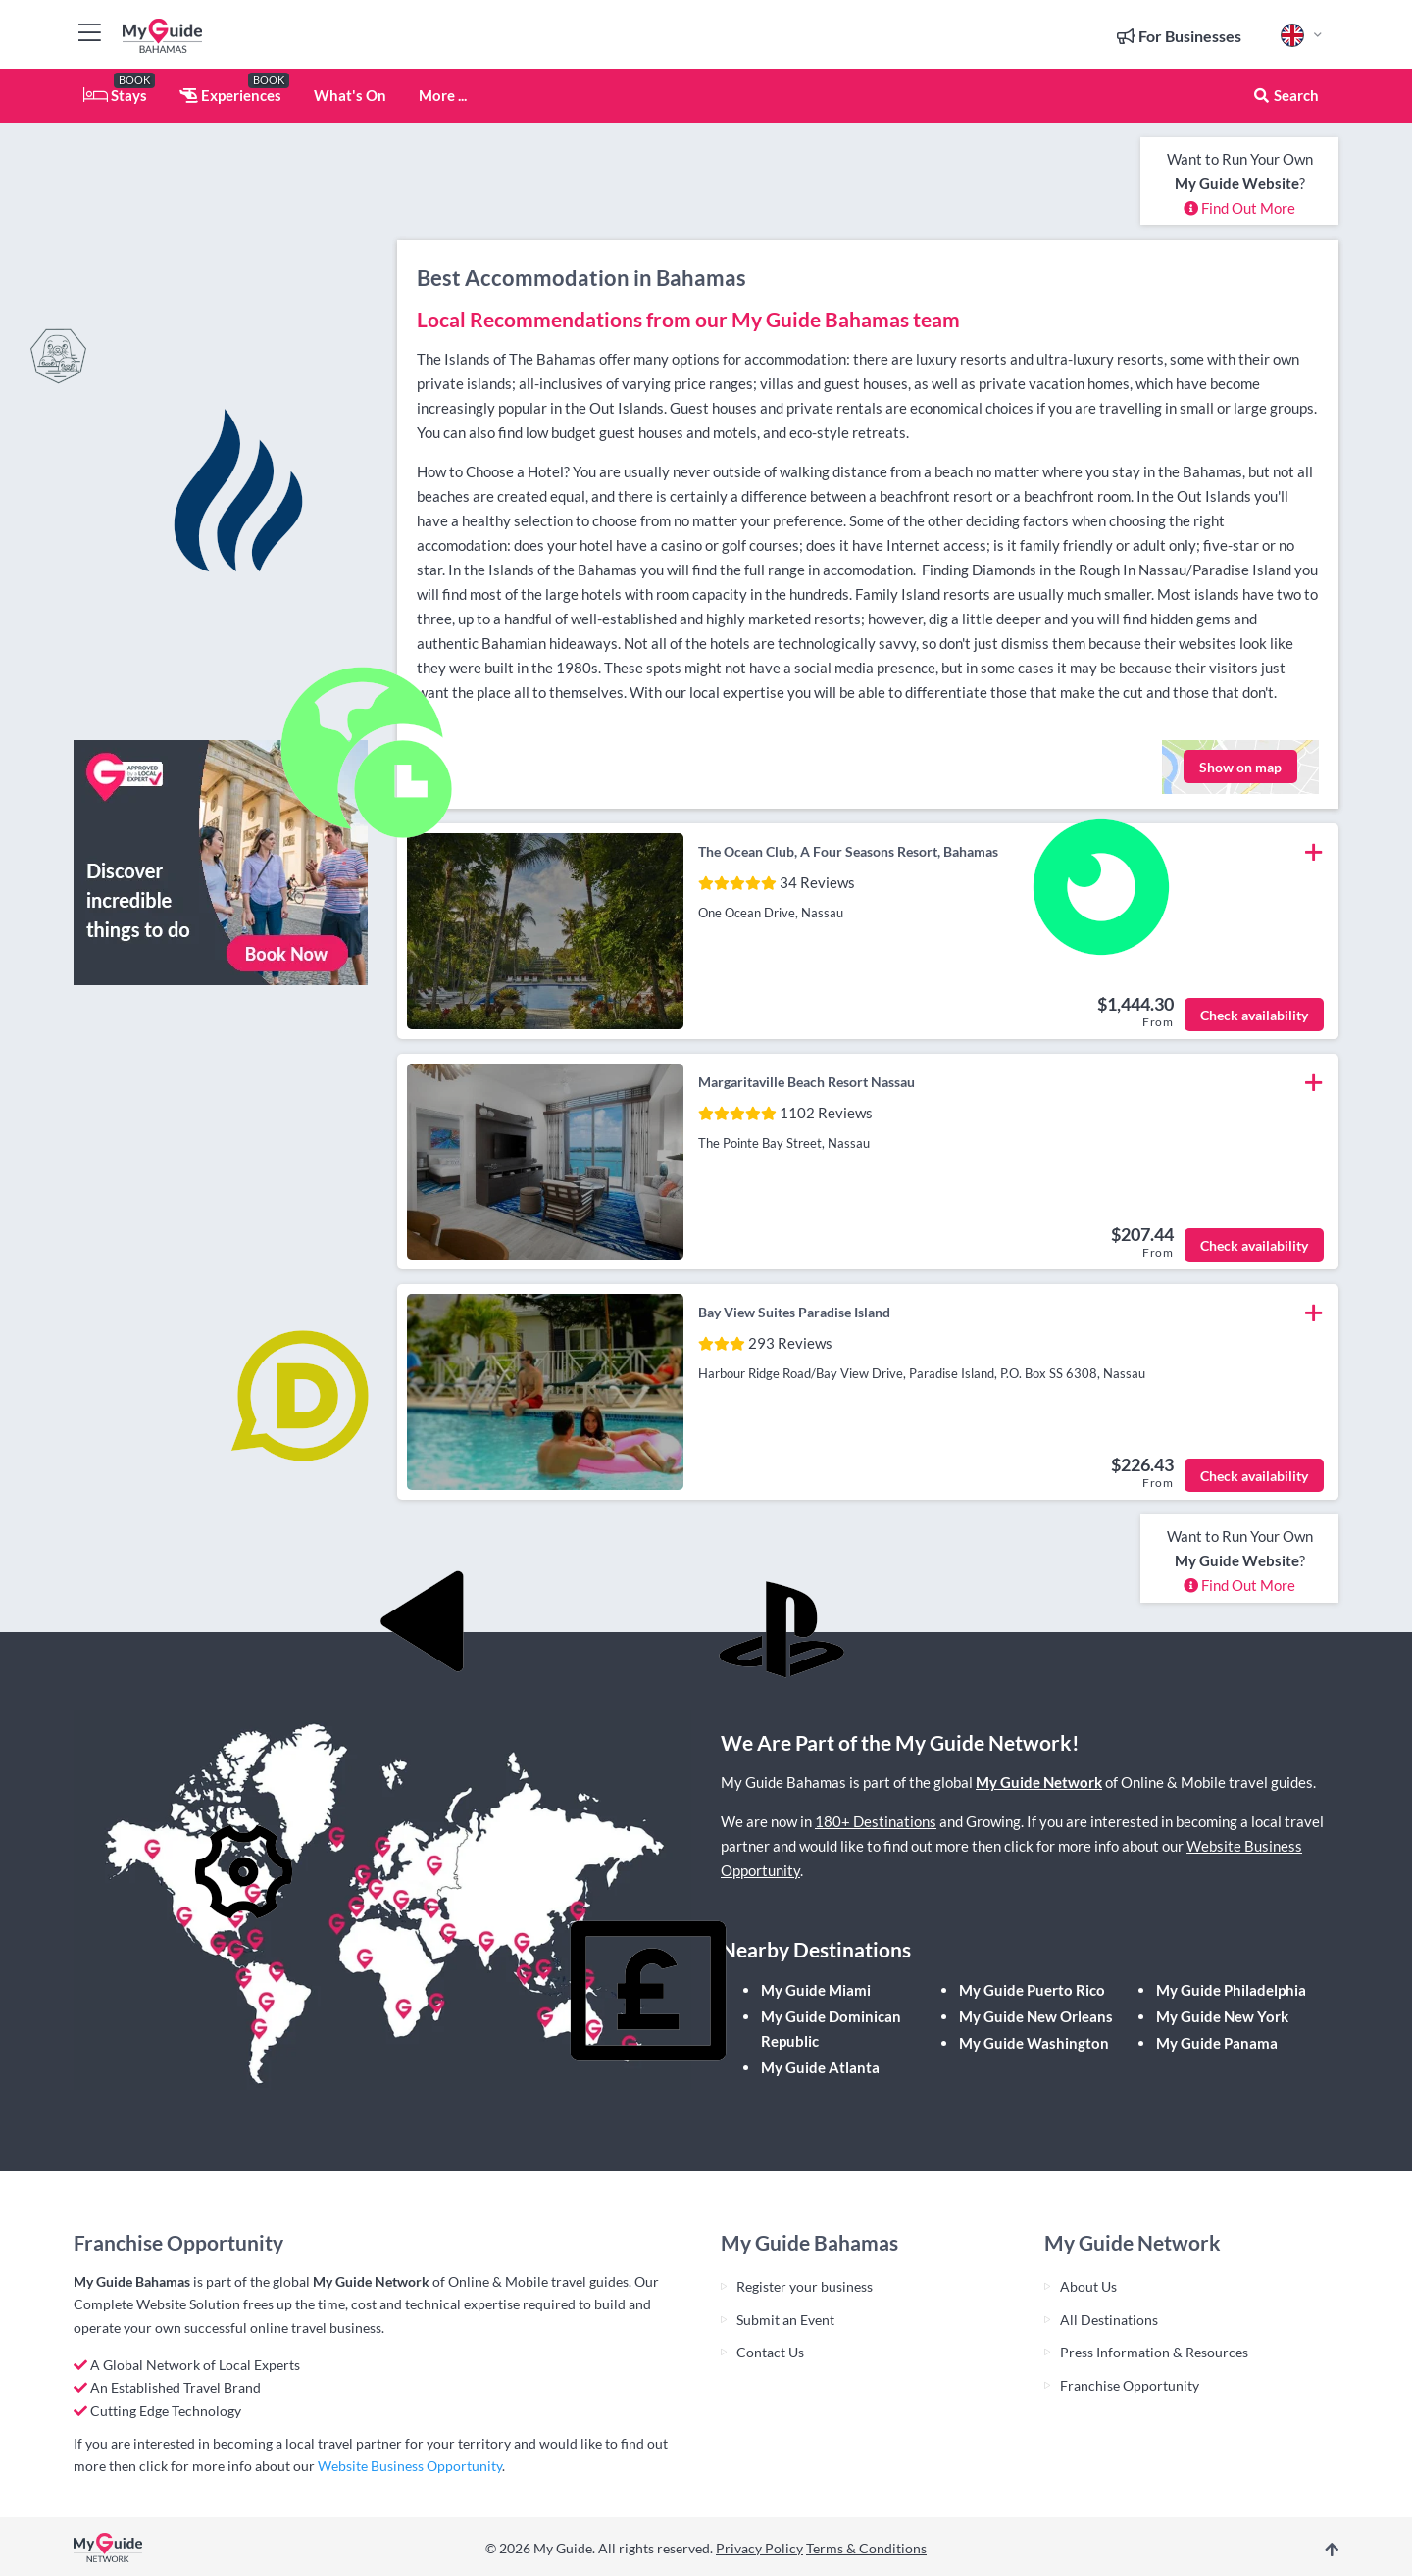  Describe the element at coordinates (1101, 887) in the screenshot. I see `view or preview content` at that location.